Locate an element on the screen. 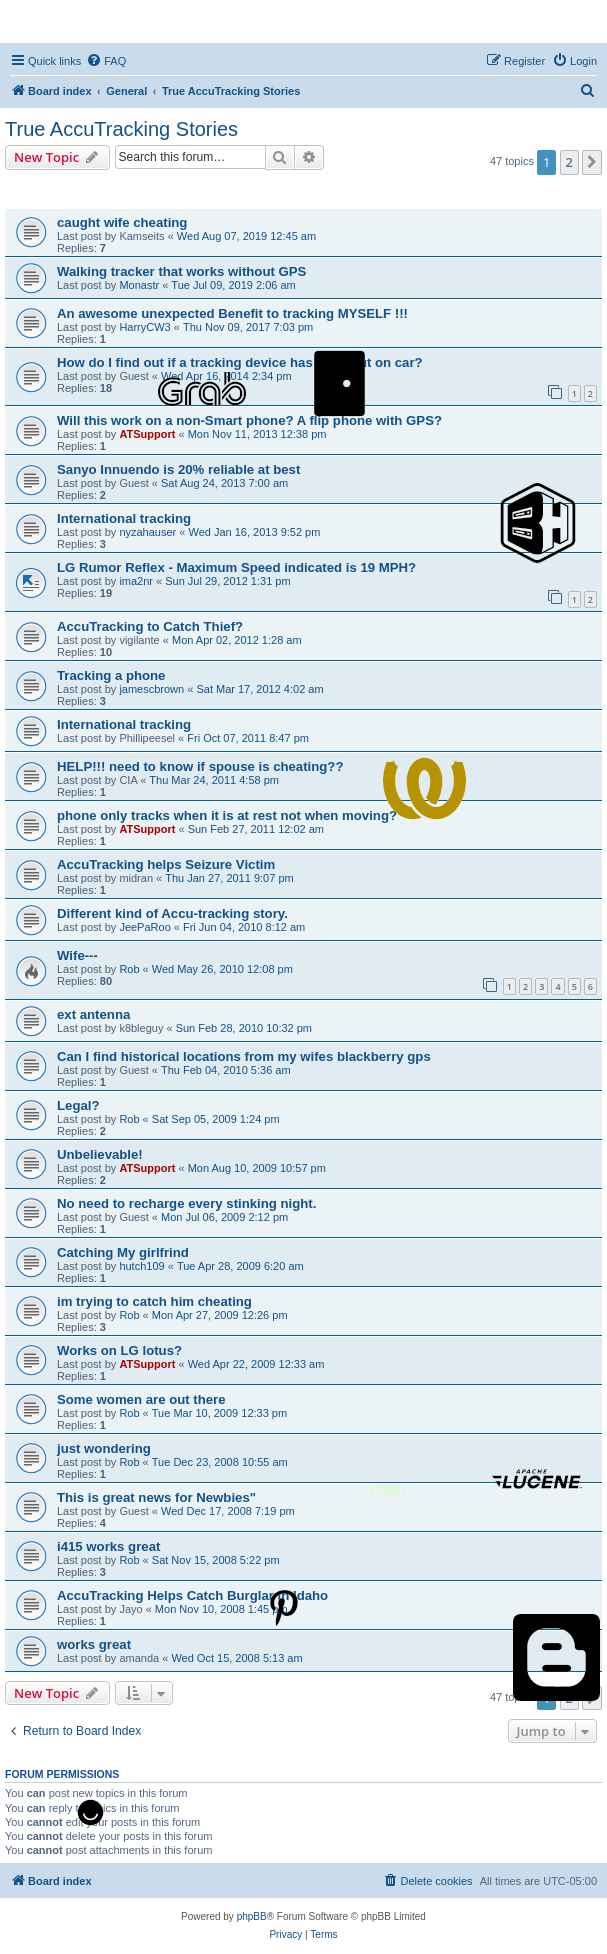 This screenshot has width=607, height=1954. visit CSDN developer community is located at coordinates (387, 1490).